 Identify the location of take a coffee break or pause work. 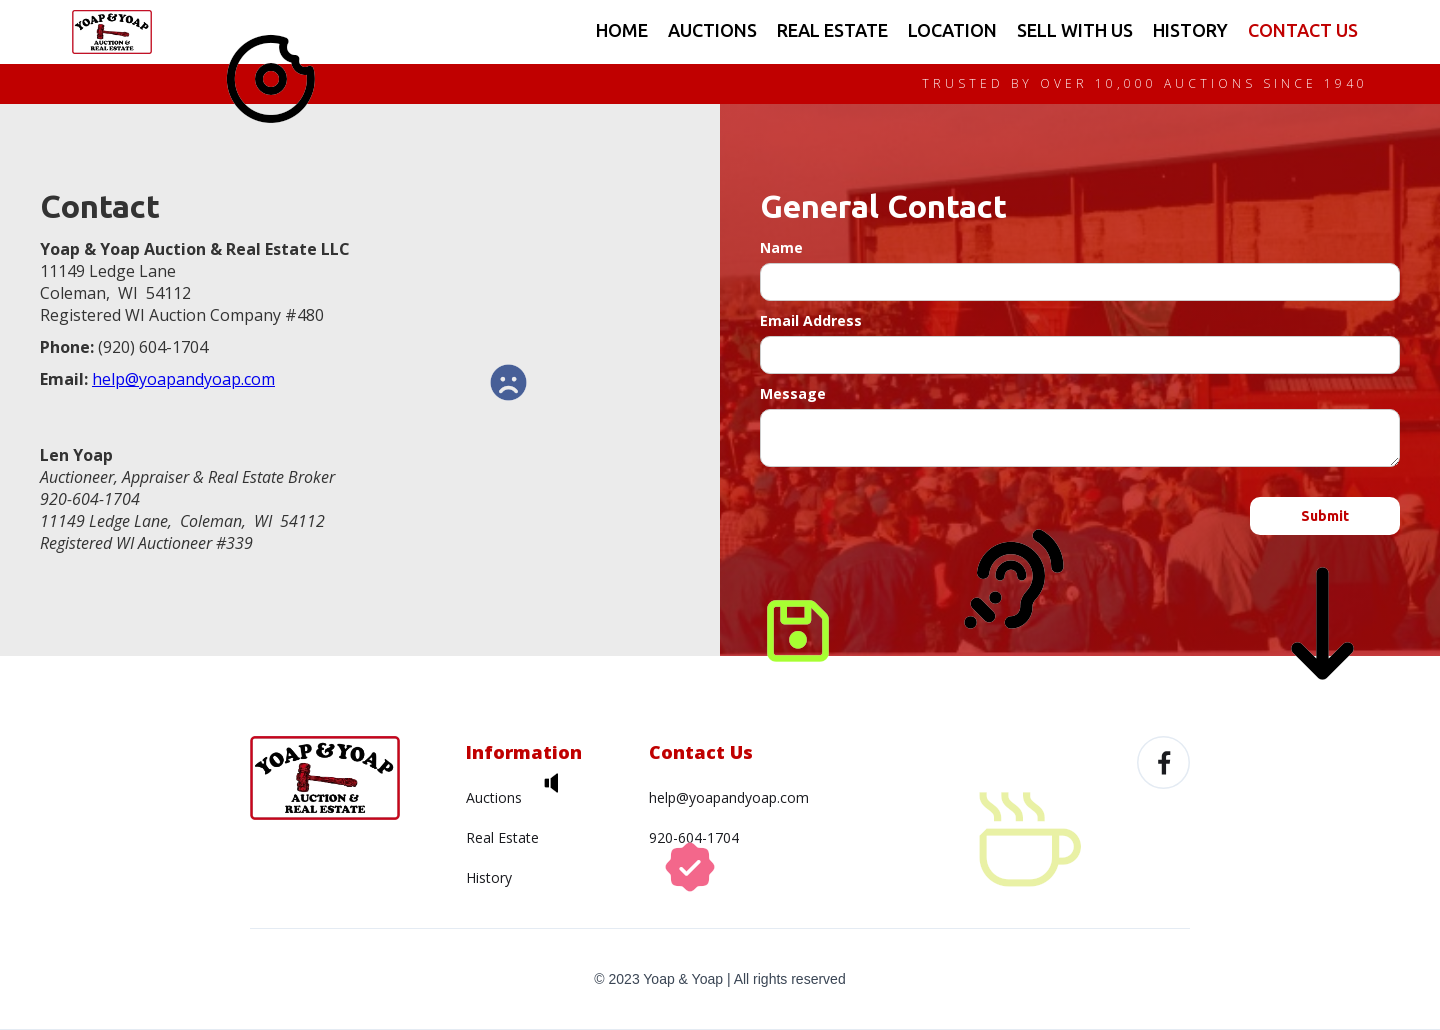
(1023, 843).